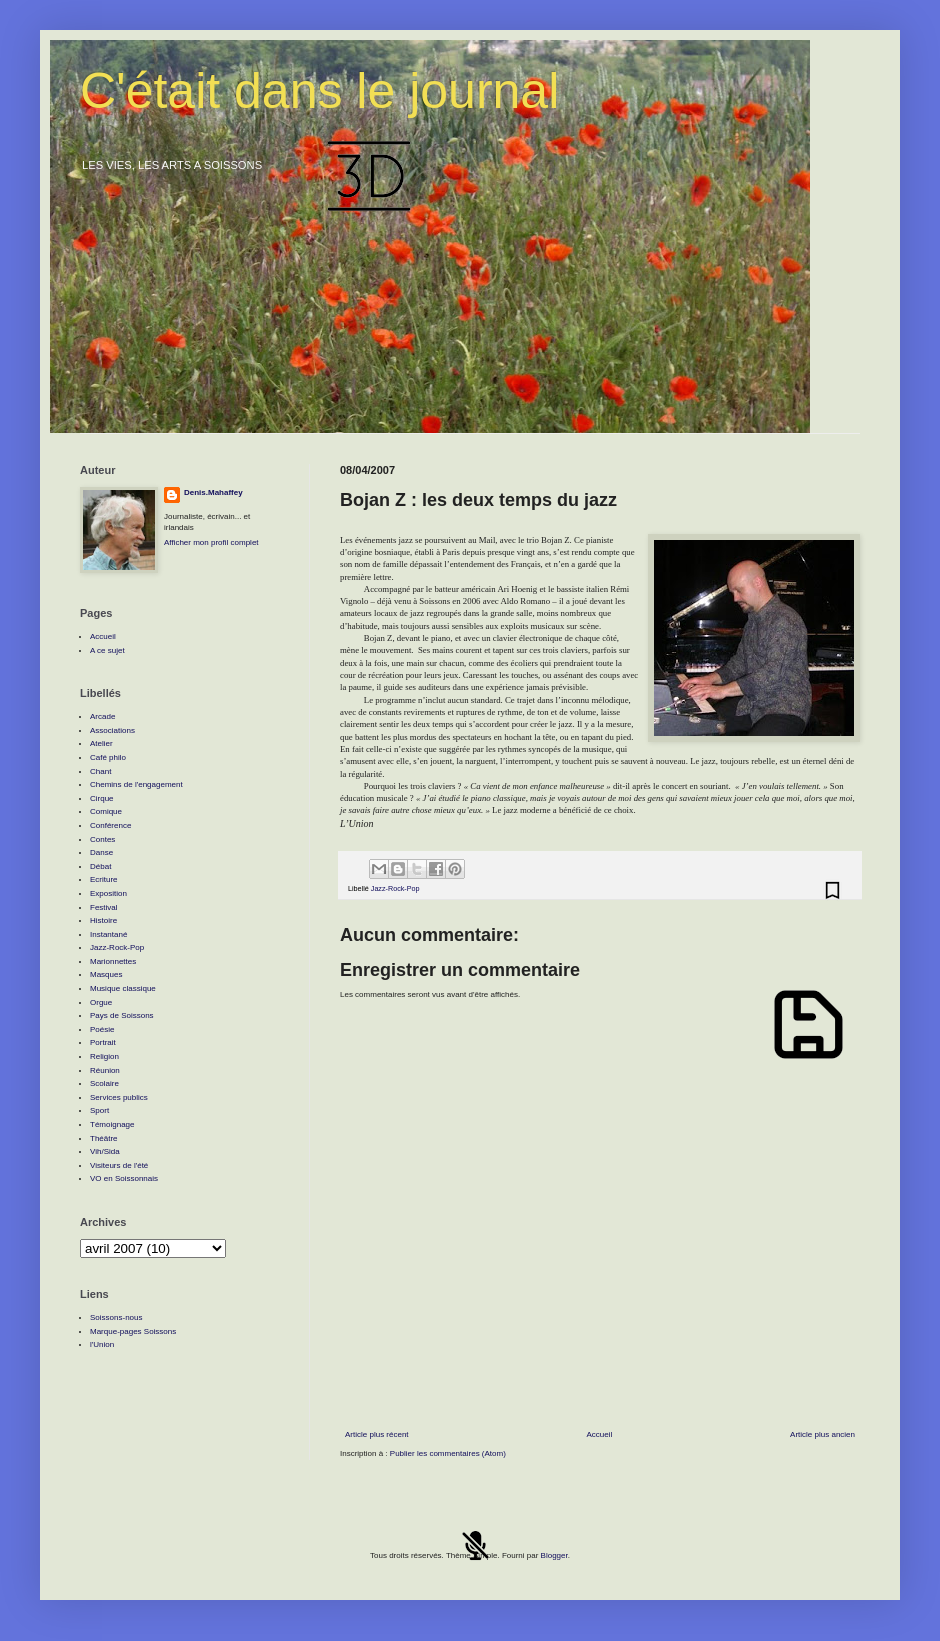 The width and height of the screenshot is (940, 1641). What do you see at coordinates (832, 890) in the screenshot?
I see `bookmark this item` at bounding box center [832, 890].